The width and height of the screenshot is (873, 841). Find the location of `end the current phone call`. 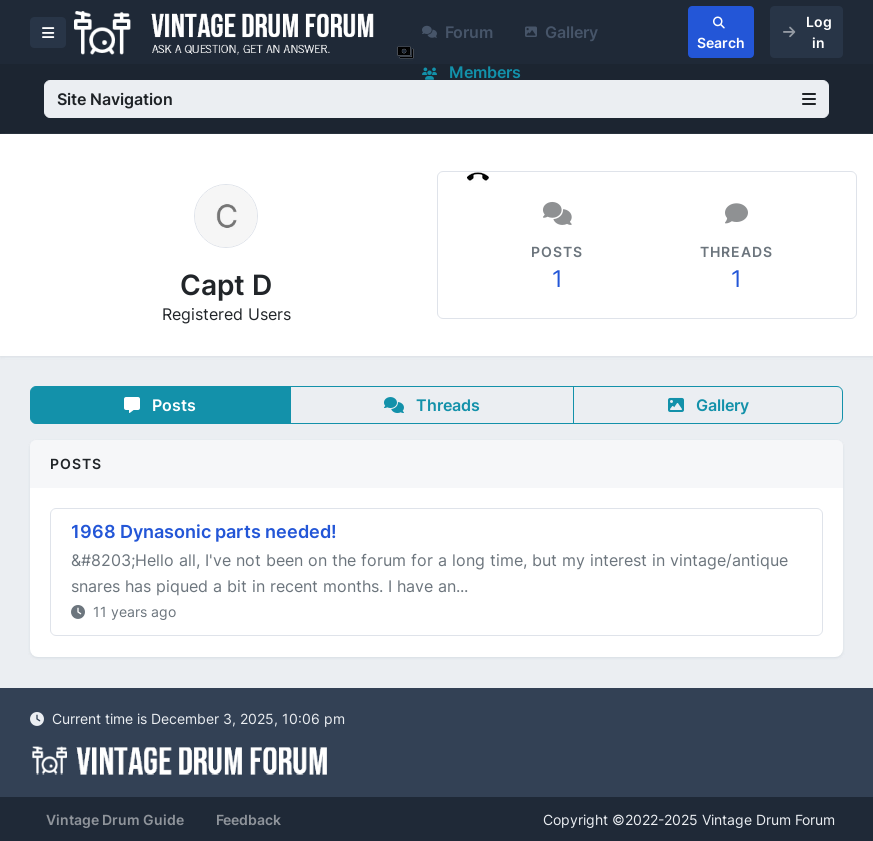

end the current phone call is located at coordinates (478, 177).